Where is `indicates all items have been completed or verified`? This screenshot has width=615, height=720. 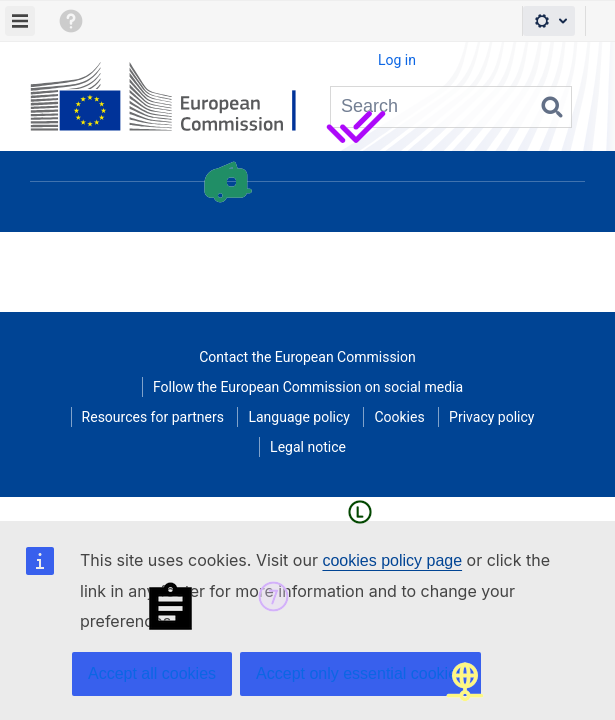 indicates all items have been completed or verified is located at coordinates (356, 127).